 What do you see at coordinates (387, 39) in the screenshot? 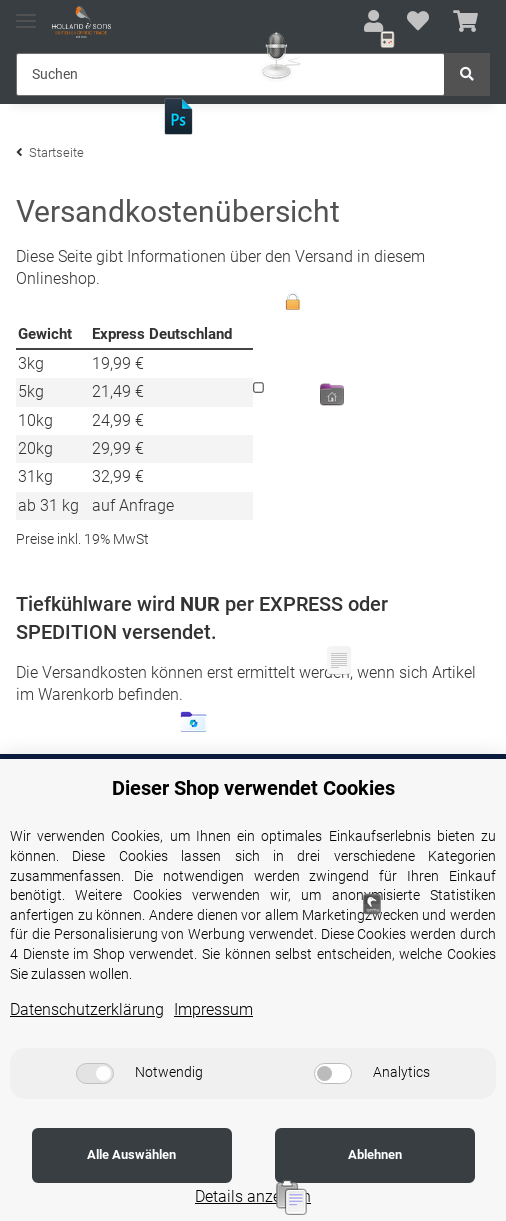
I see `open the games app or game store` at bounding box center [387, 39].